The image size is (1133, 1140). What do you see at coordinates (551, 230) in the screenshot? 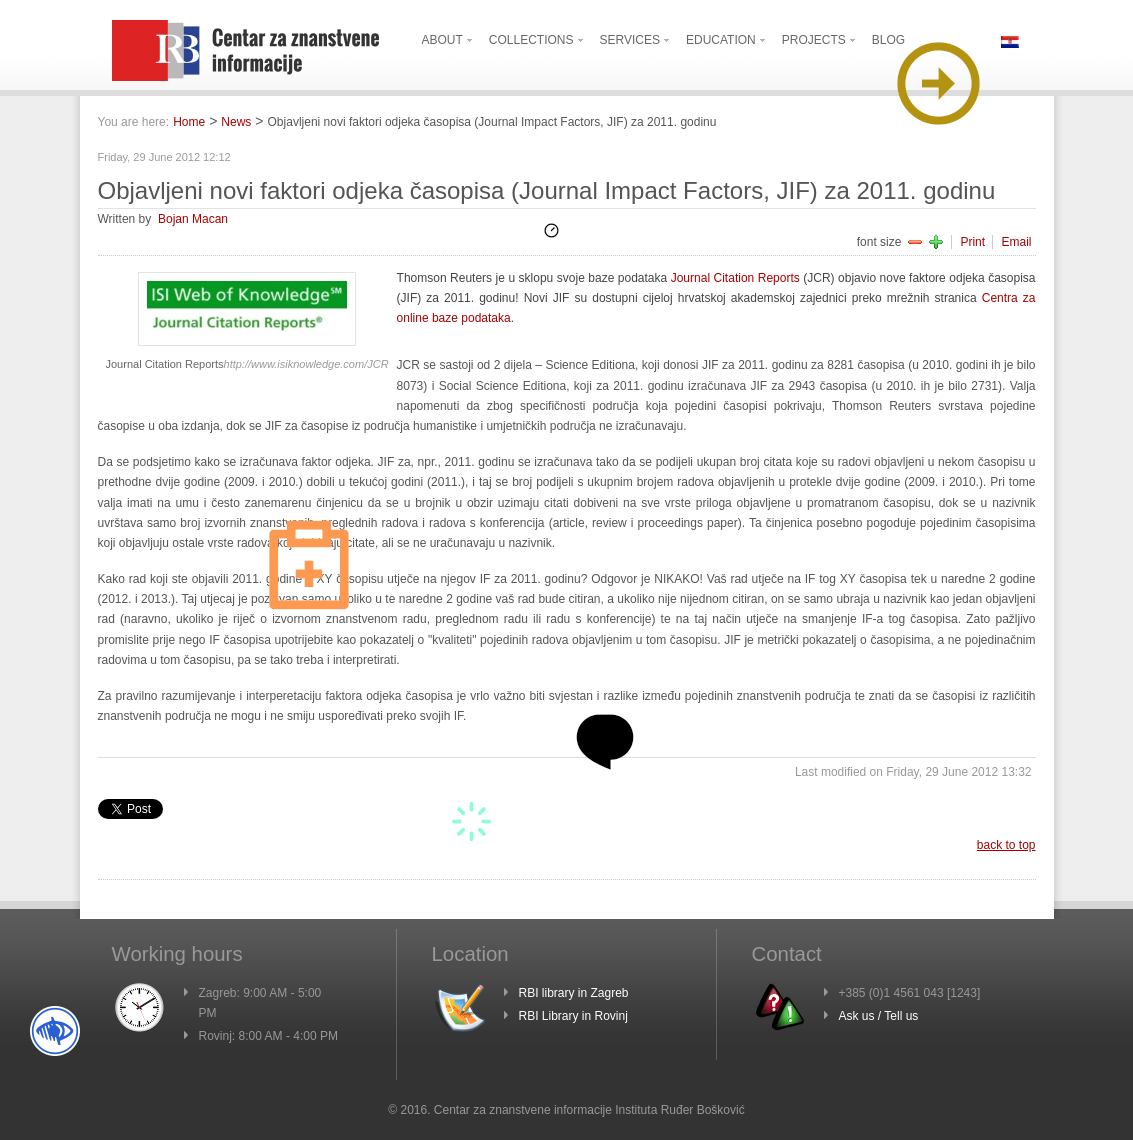
I see `set a countdown timer` at bounding box center [551, 230].